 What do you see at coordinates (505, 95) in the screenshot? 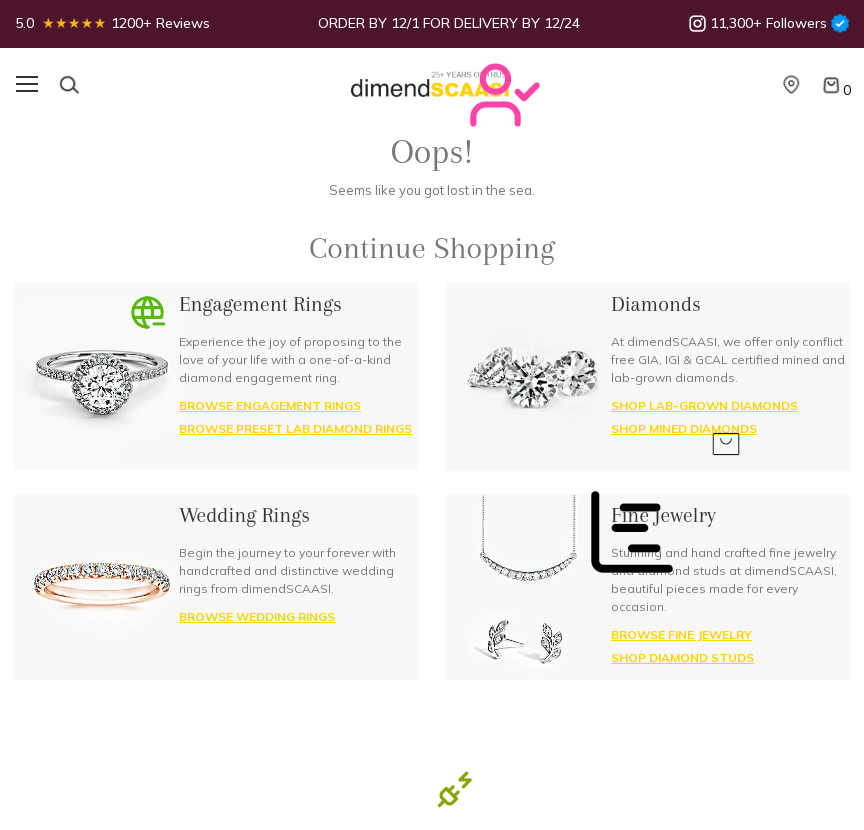
I see `verify or approve a user account` at bounding box center [505, 95].